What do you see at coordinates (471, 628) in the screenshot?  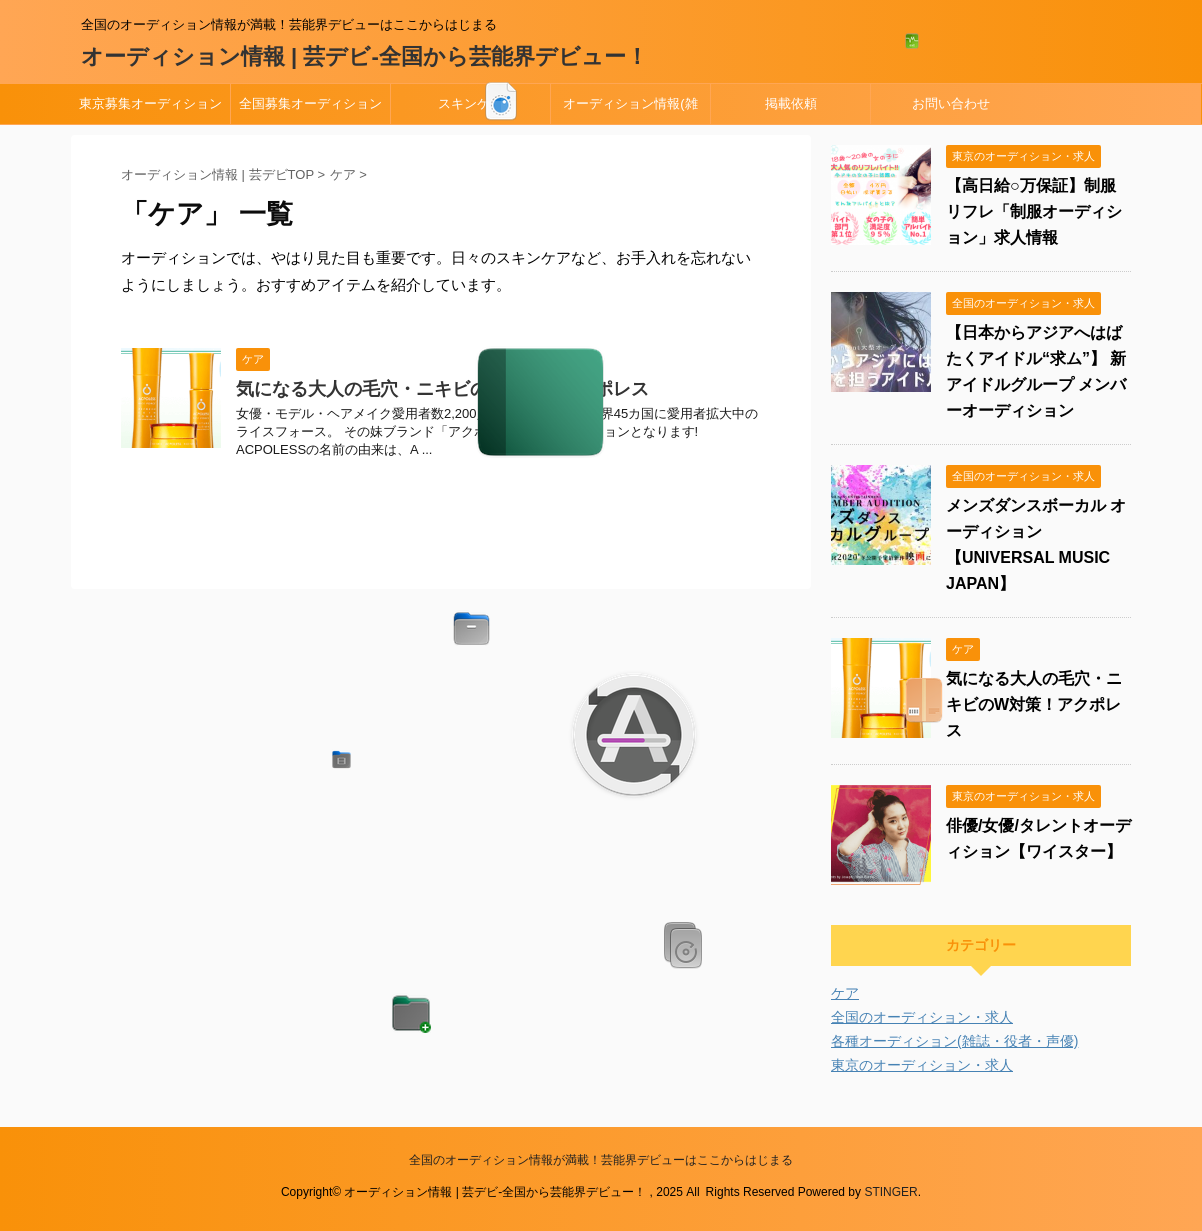 I see `open the file manager application` at bounding box center [471, 628].